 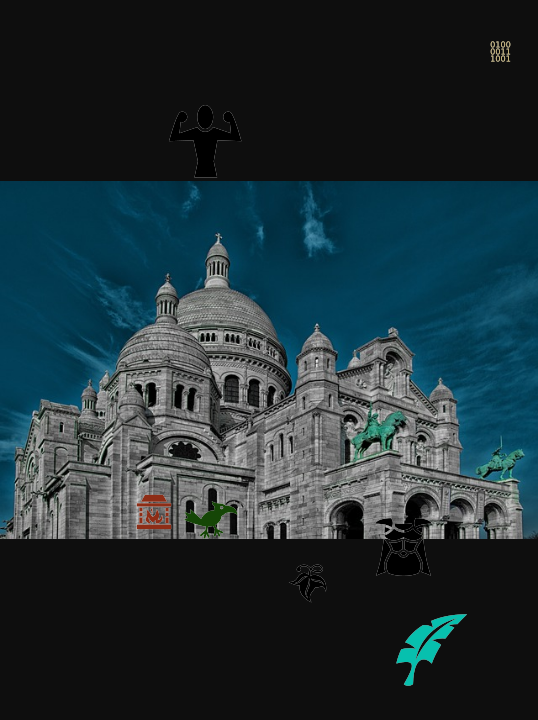 I want to click on represents plant or nature-related content, so click(x=307, y=583).